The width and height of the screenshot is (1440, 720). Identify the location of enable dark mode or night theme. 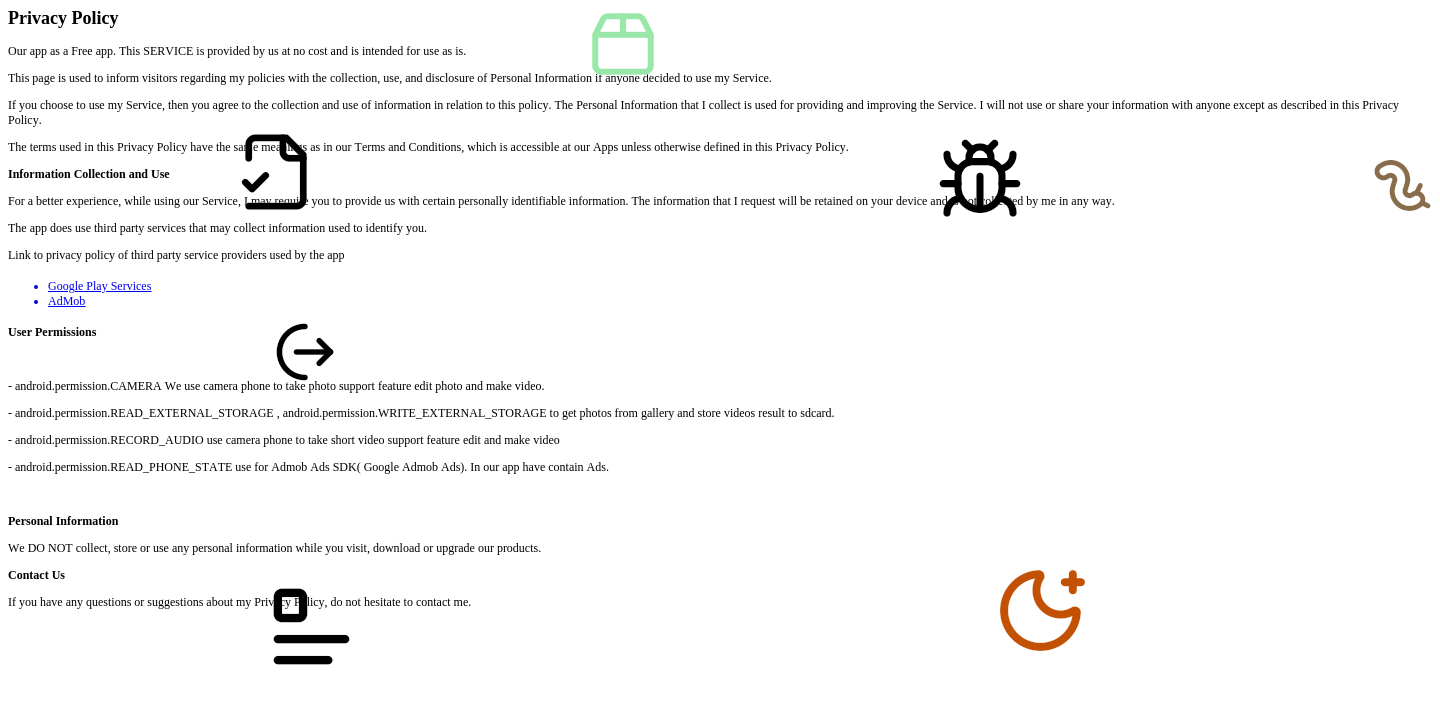
(1040, 610).